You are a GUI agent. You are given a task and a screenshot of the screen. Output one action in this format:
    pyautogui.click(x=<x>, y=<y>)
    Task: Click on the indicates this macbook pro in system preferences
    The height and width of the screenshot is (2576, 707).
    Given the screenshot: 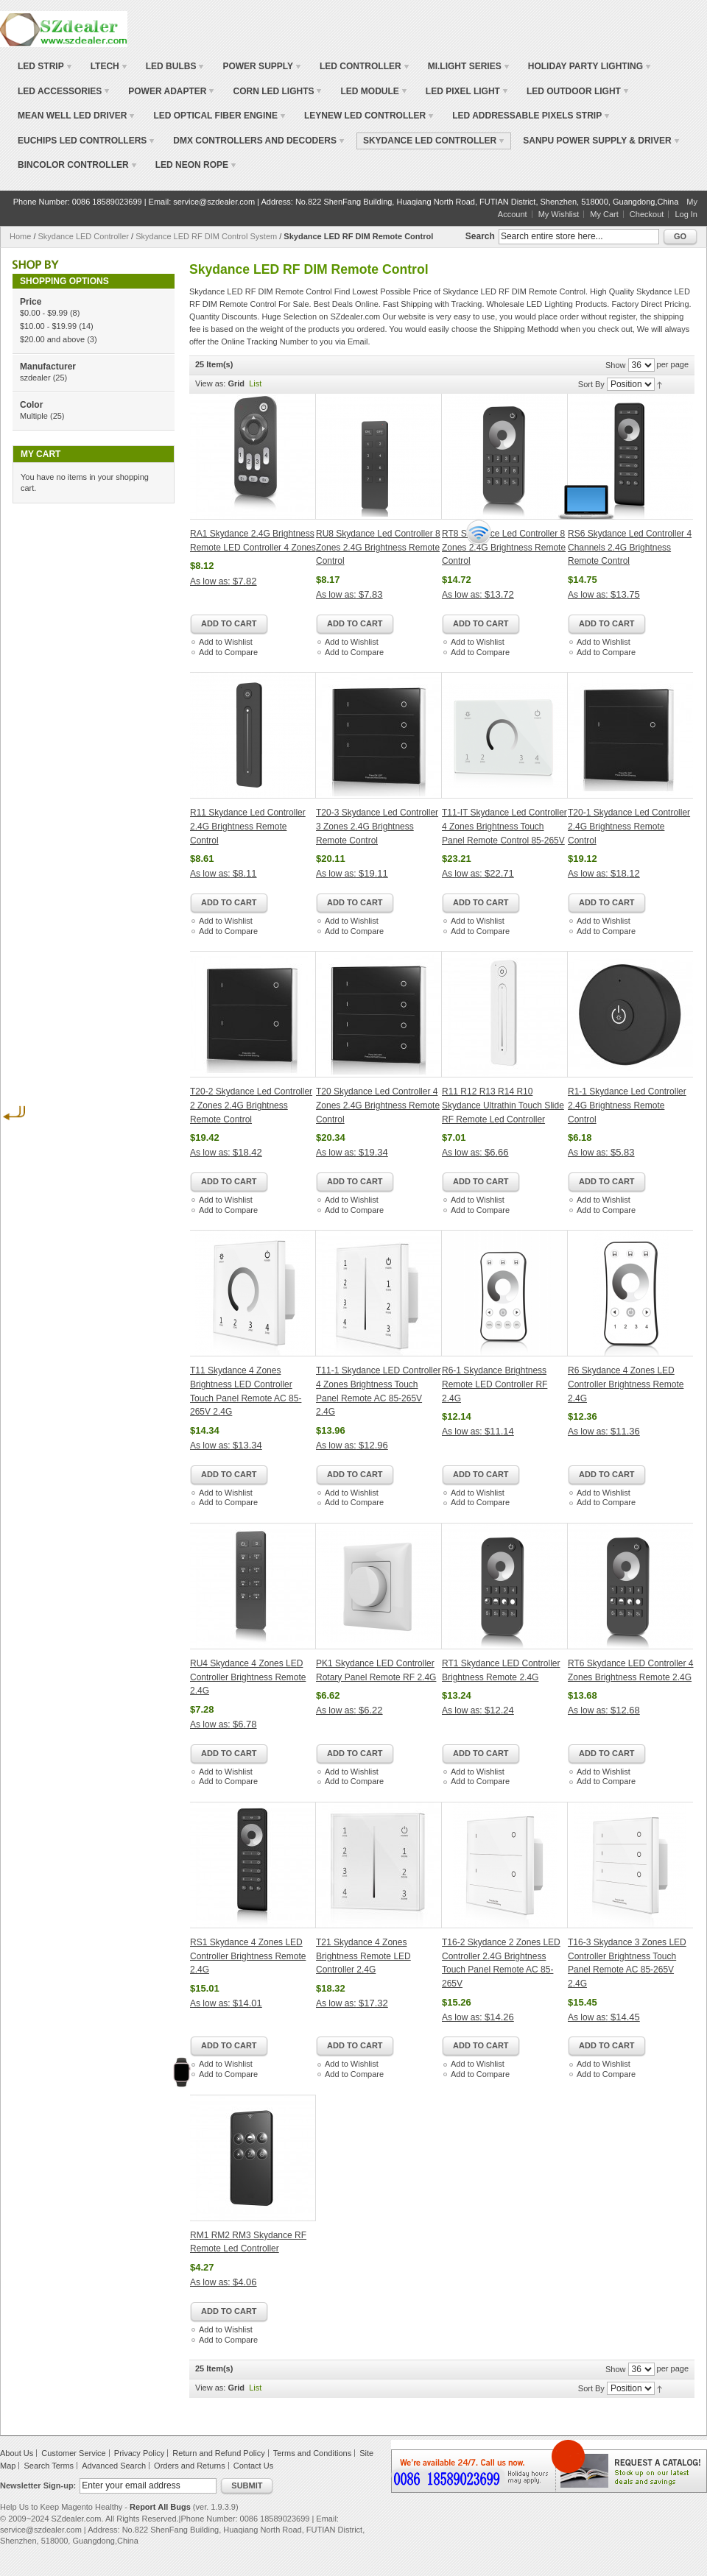 What is the action you would take?
    pyautogui.click(x=586, y=499)
    